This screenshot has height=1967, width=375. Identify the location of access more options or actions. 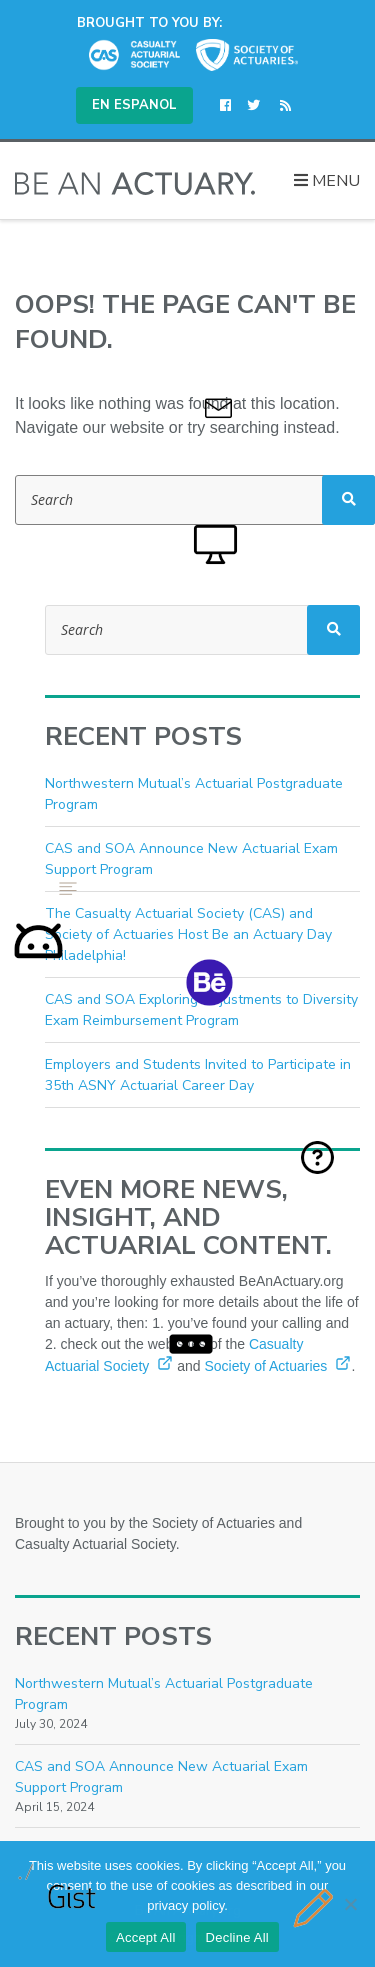
(191, 1343).